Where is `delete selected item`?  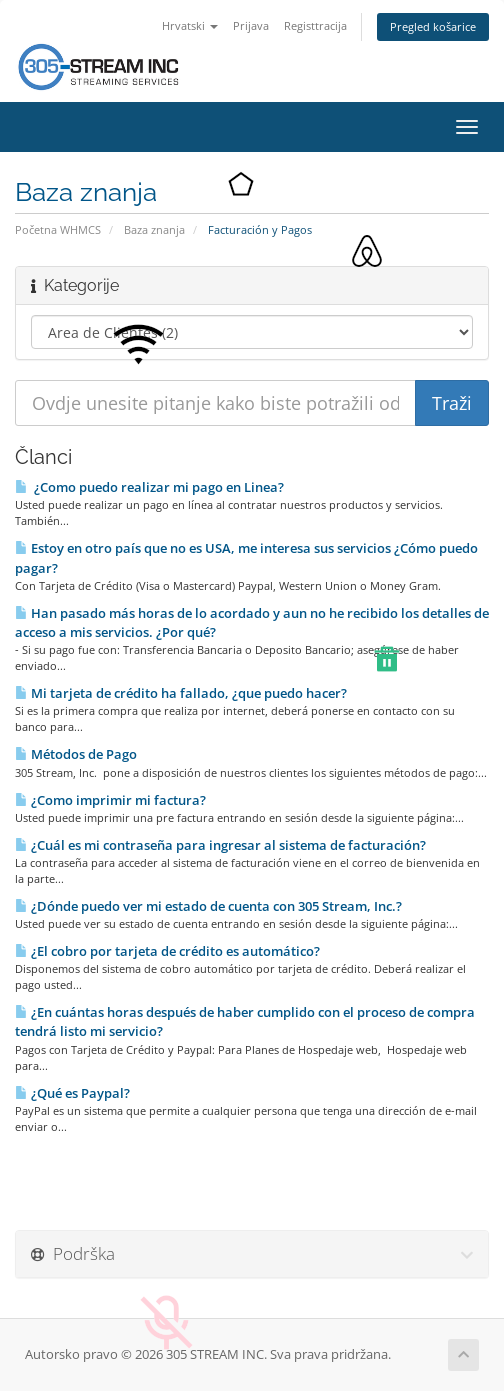
delete selected item is located at coordinates (387, 659).